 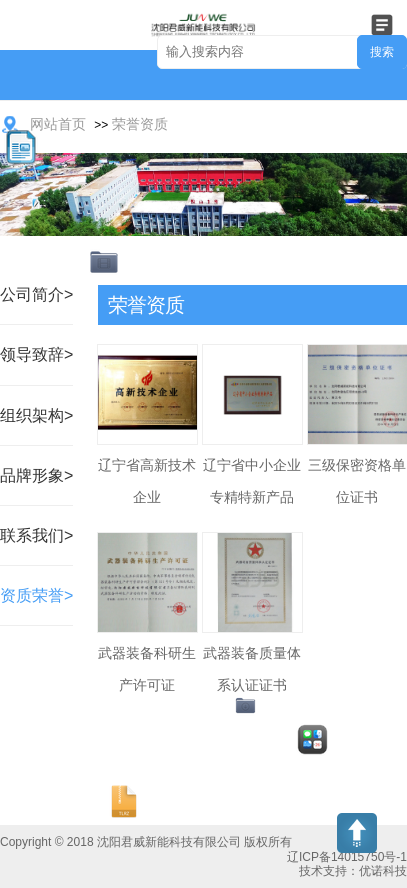 I want to click on open a libreoffice writer document, so click(x=21, y=147).